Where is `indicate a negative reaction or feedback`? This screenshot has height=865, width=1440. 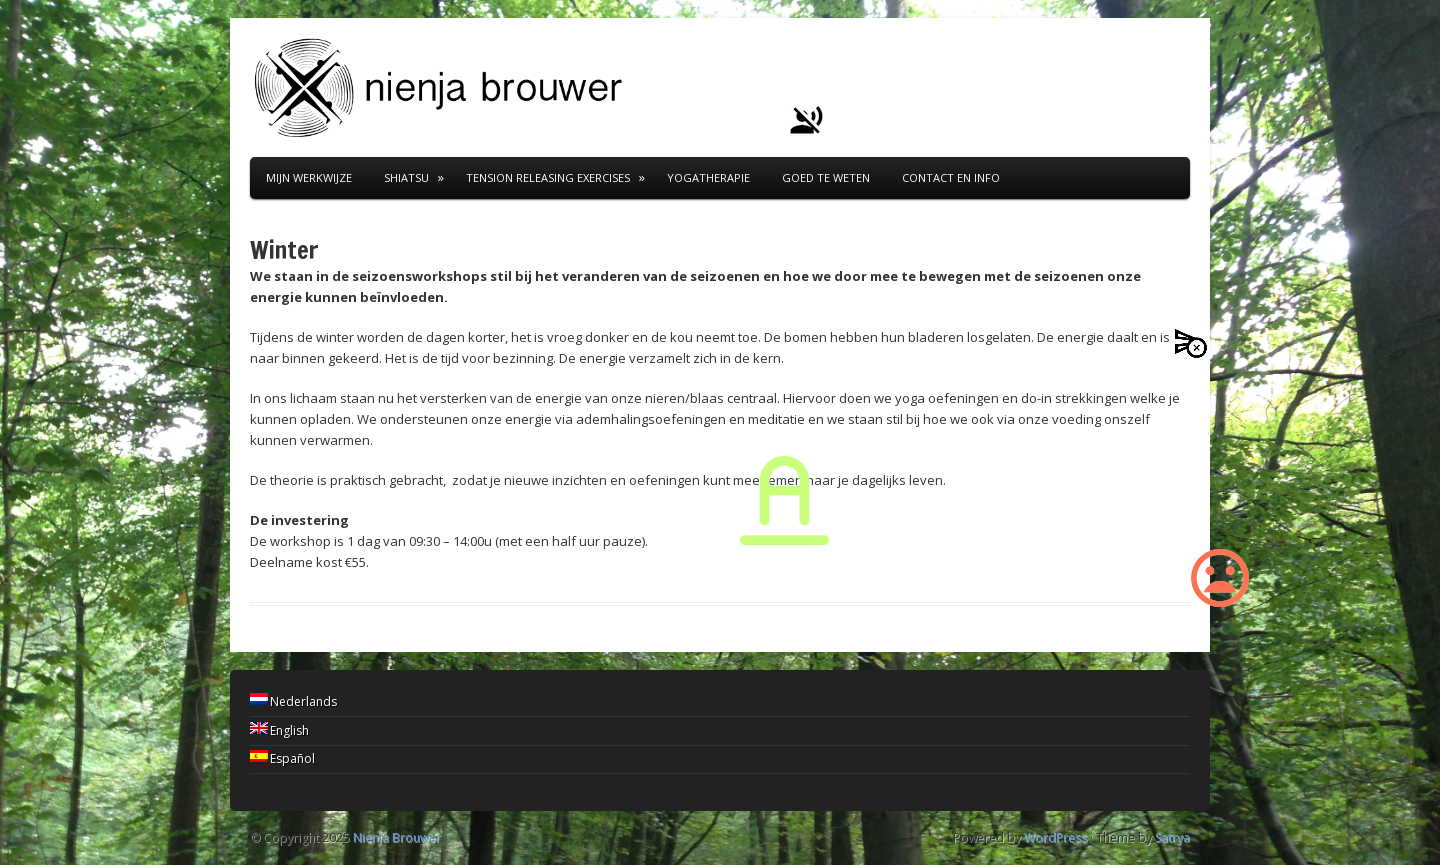
indicate a negative reaction or feedback is located at coordinates (1220, 578).